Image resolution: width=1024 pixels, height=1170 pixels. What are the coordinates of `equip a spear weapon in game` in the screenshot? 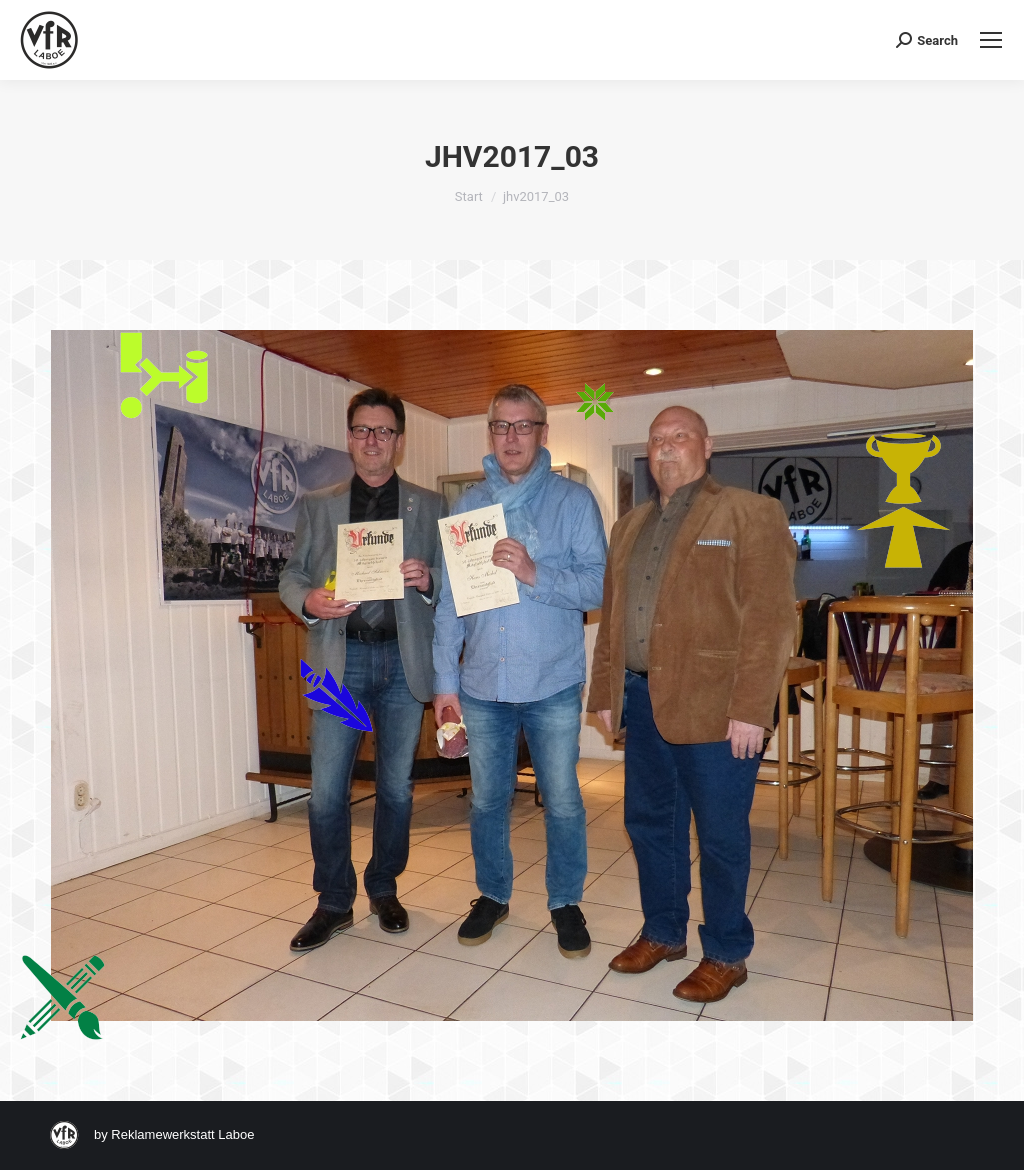 It's located at (336, 695).